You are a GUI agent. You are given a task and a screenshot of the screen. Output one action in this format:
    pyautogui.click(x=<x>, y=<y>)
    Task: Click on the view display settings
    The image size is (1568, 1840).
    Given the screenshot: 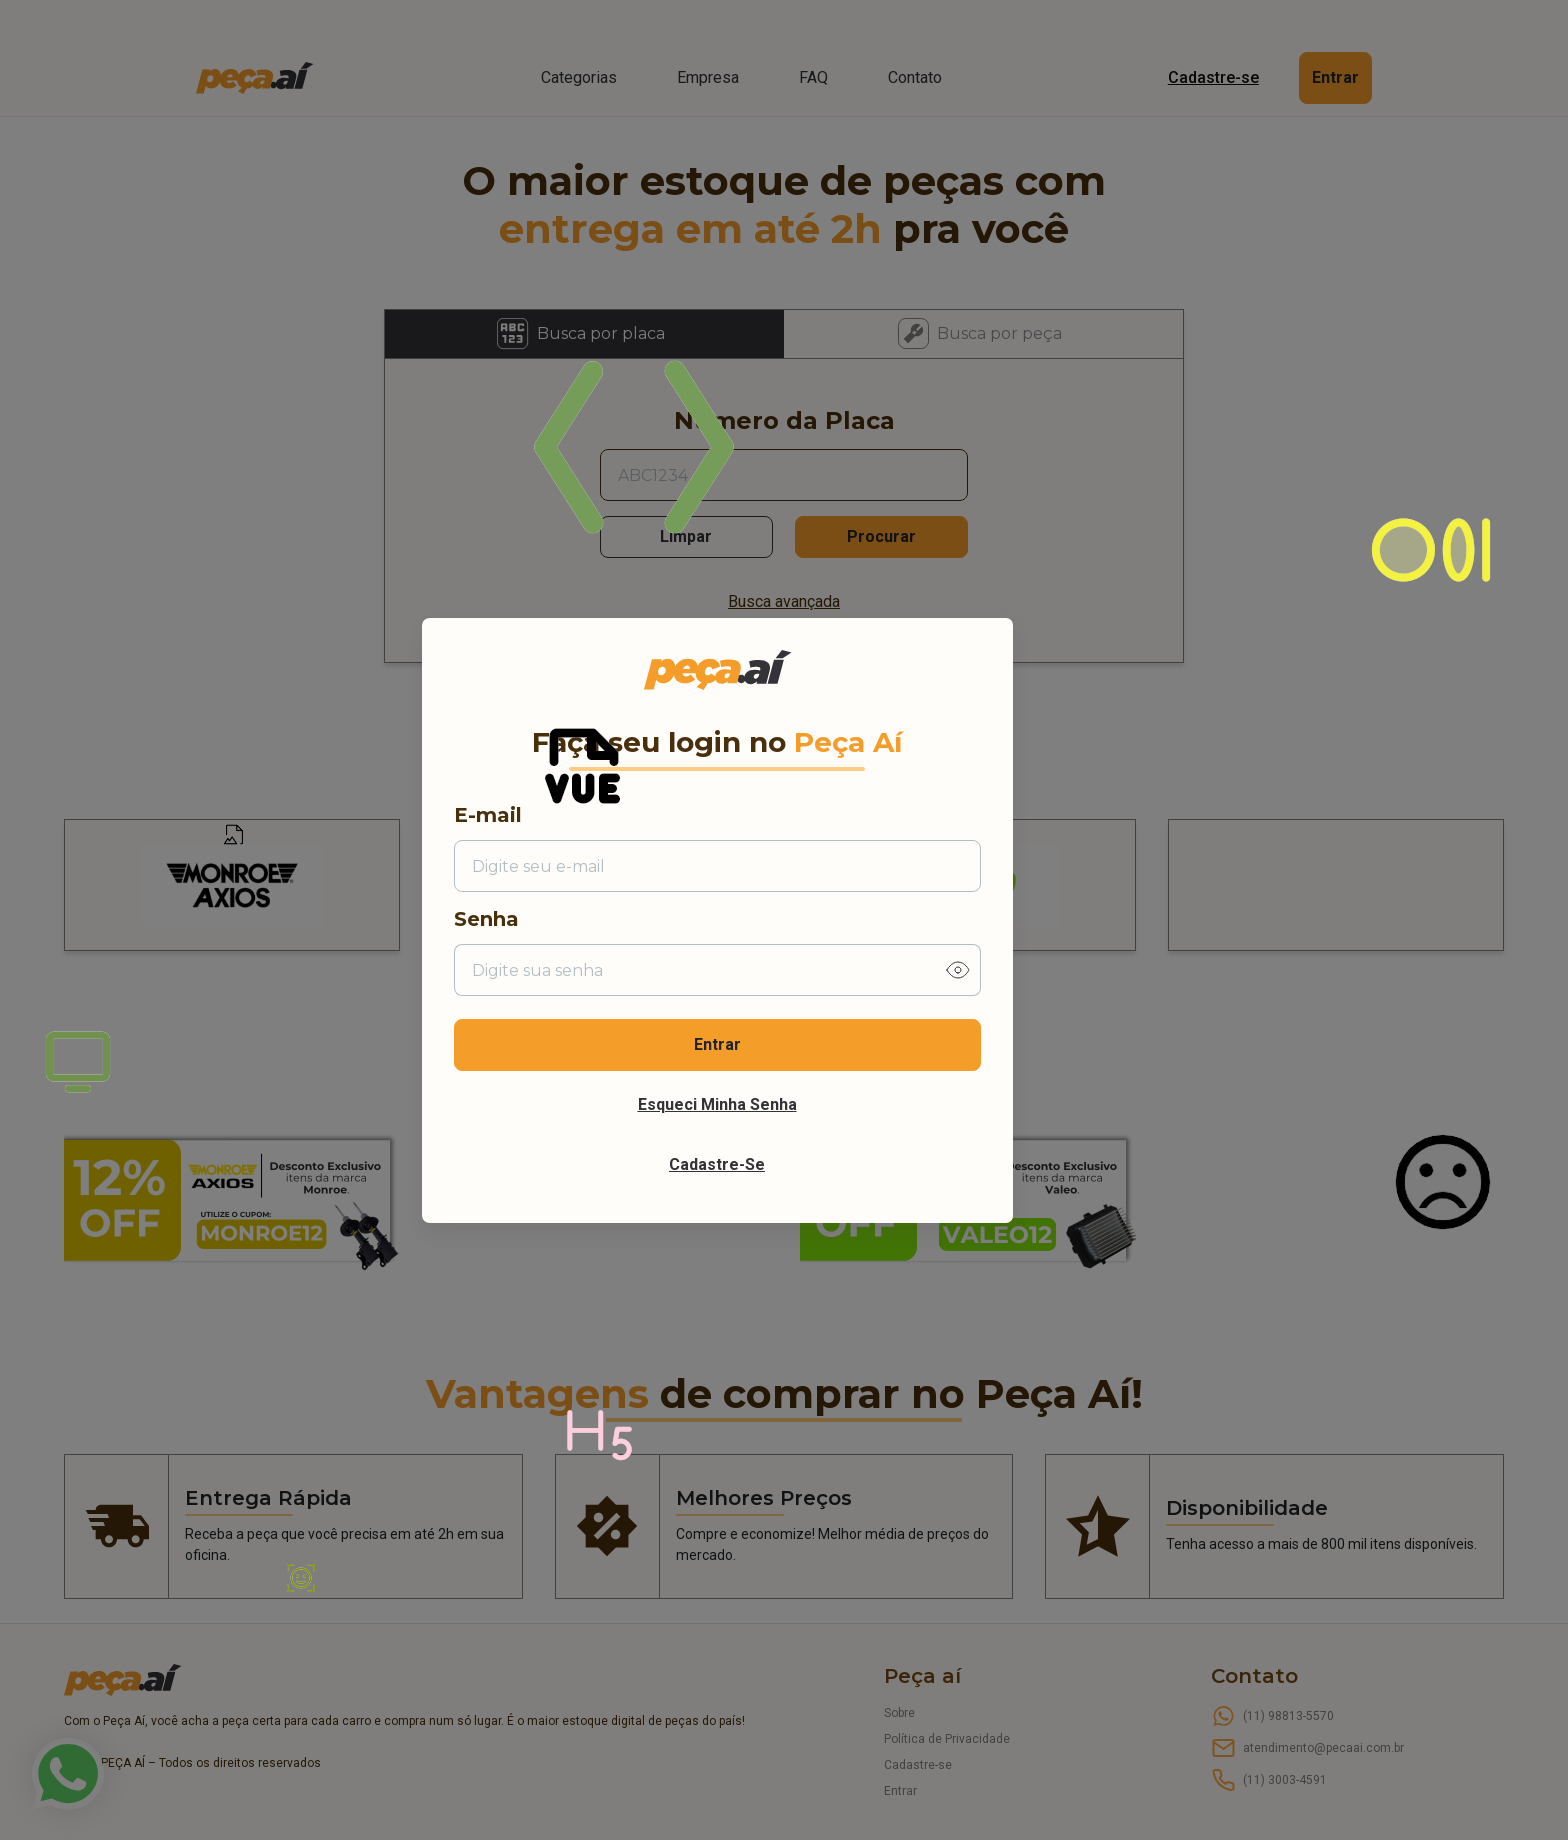 What is the action you would take?
    pyautogui.click(x=78, y=1059)
    